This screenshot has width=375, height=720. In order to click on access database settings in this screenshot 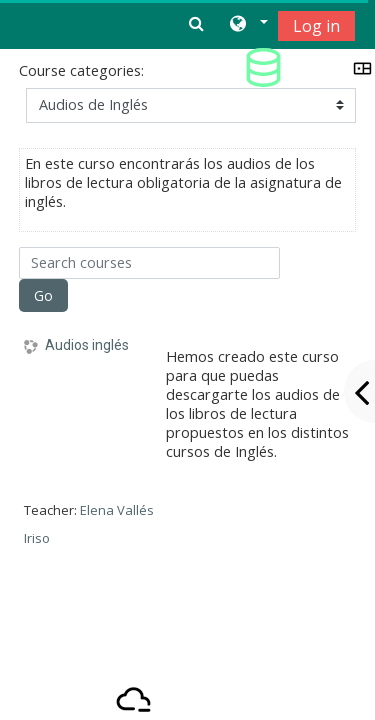, I will do `click(263, 67)`.